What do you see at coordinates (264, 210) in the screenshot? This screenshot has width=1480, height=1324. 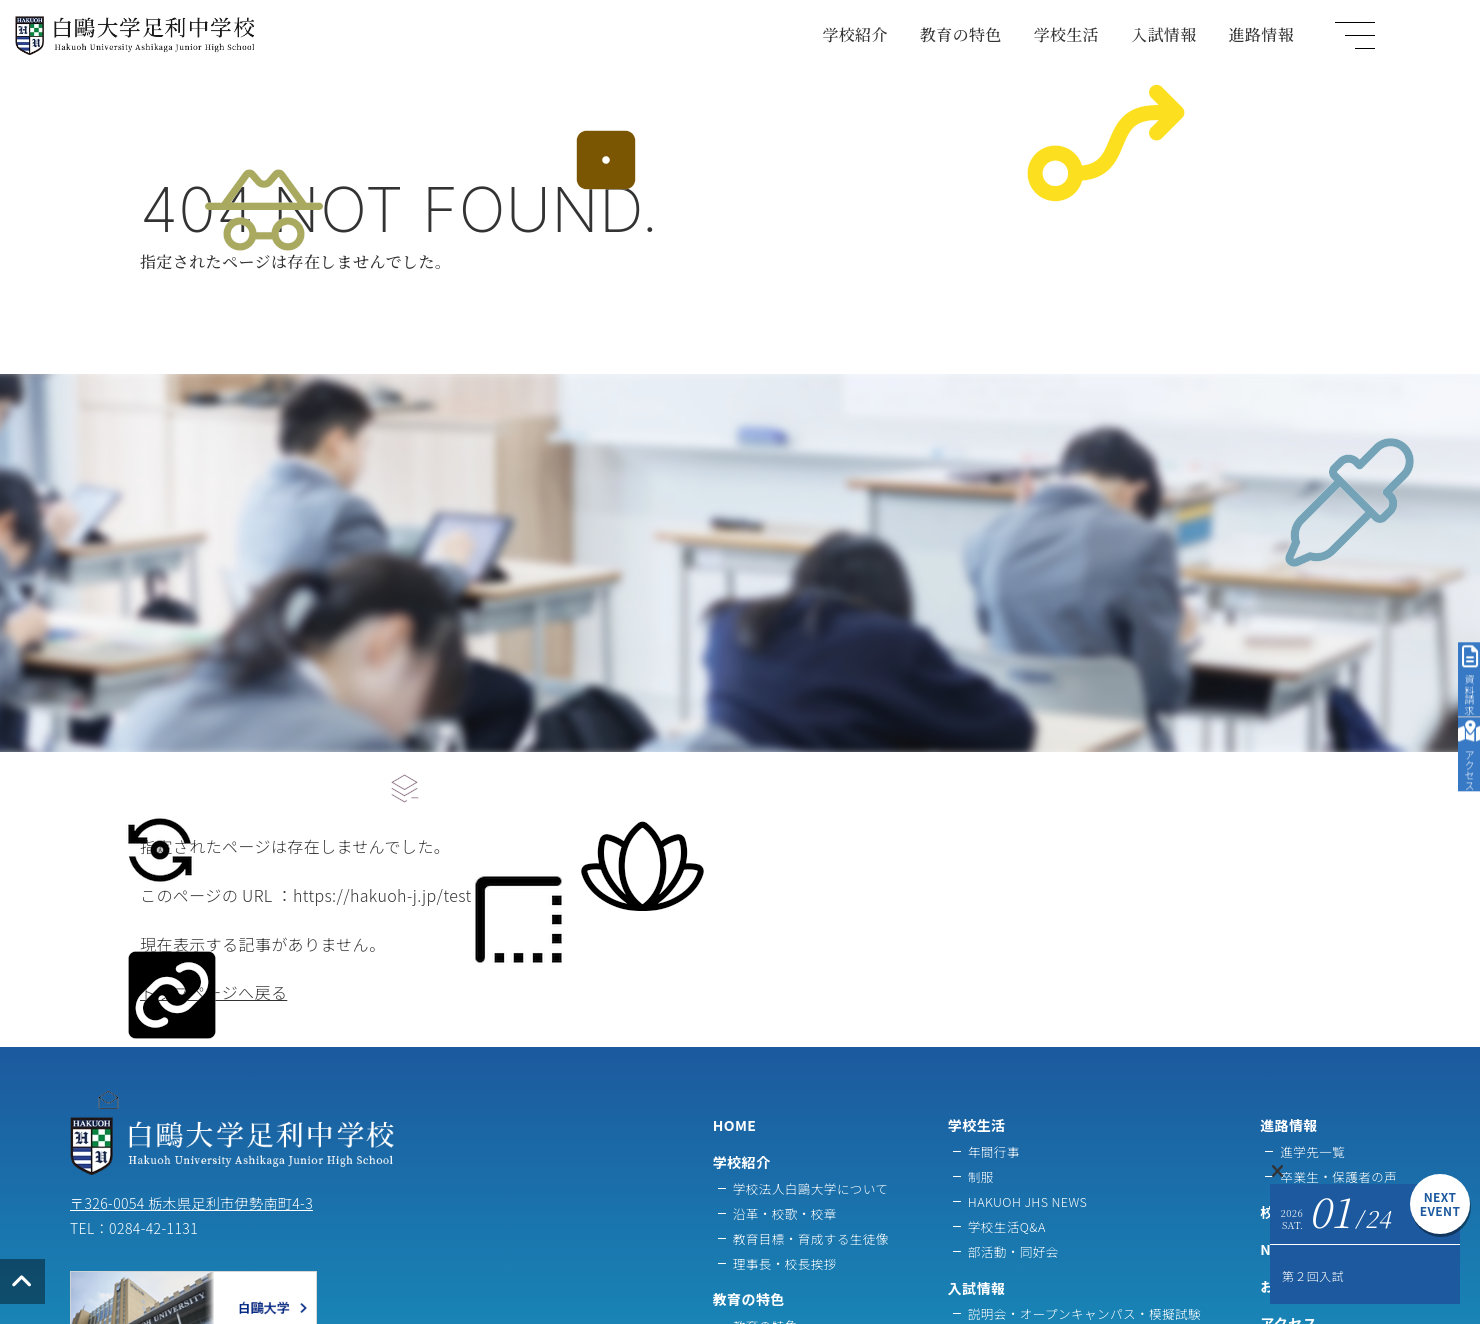 I see `enable incognito or private browsing mode` at bounding box center [264, 210].